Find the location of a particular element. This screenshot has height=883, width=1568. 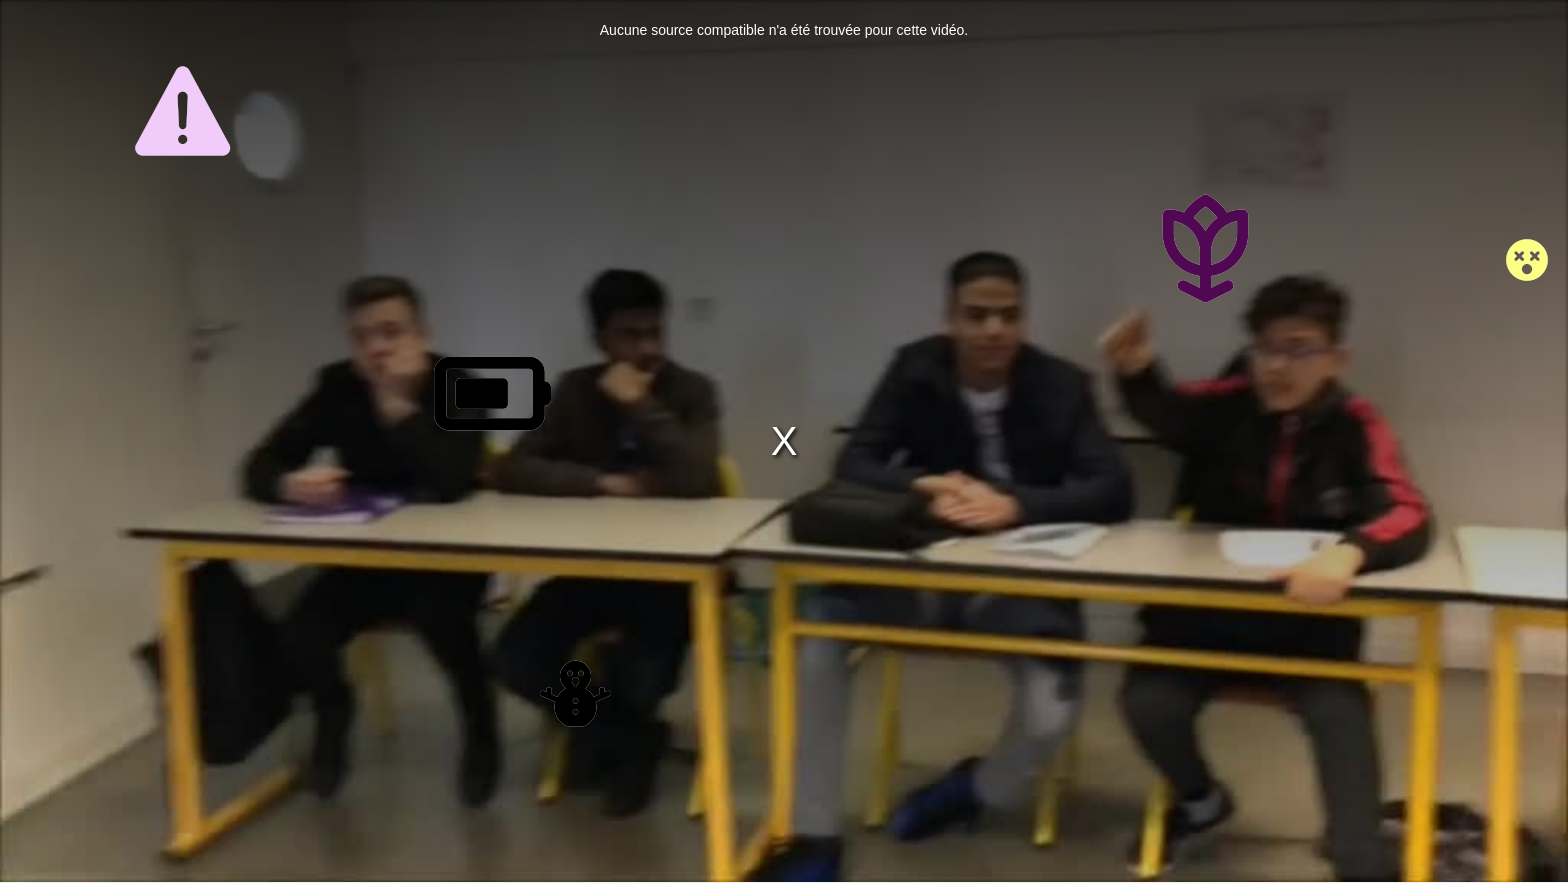

access garden or plant care features is located at coordinates (1205, 248).